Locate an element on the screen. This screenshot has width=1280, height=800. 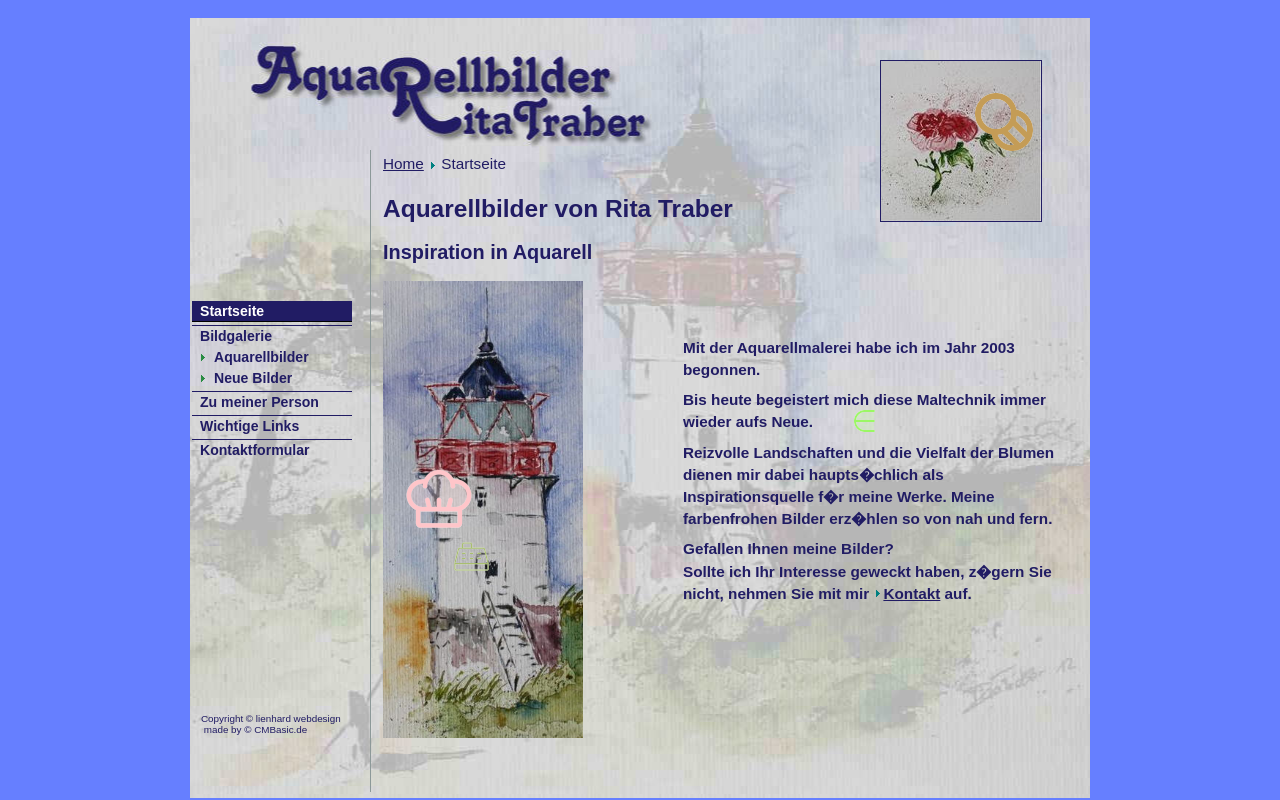
access point of sale system is located at coordinates (471, 558).